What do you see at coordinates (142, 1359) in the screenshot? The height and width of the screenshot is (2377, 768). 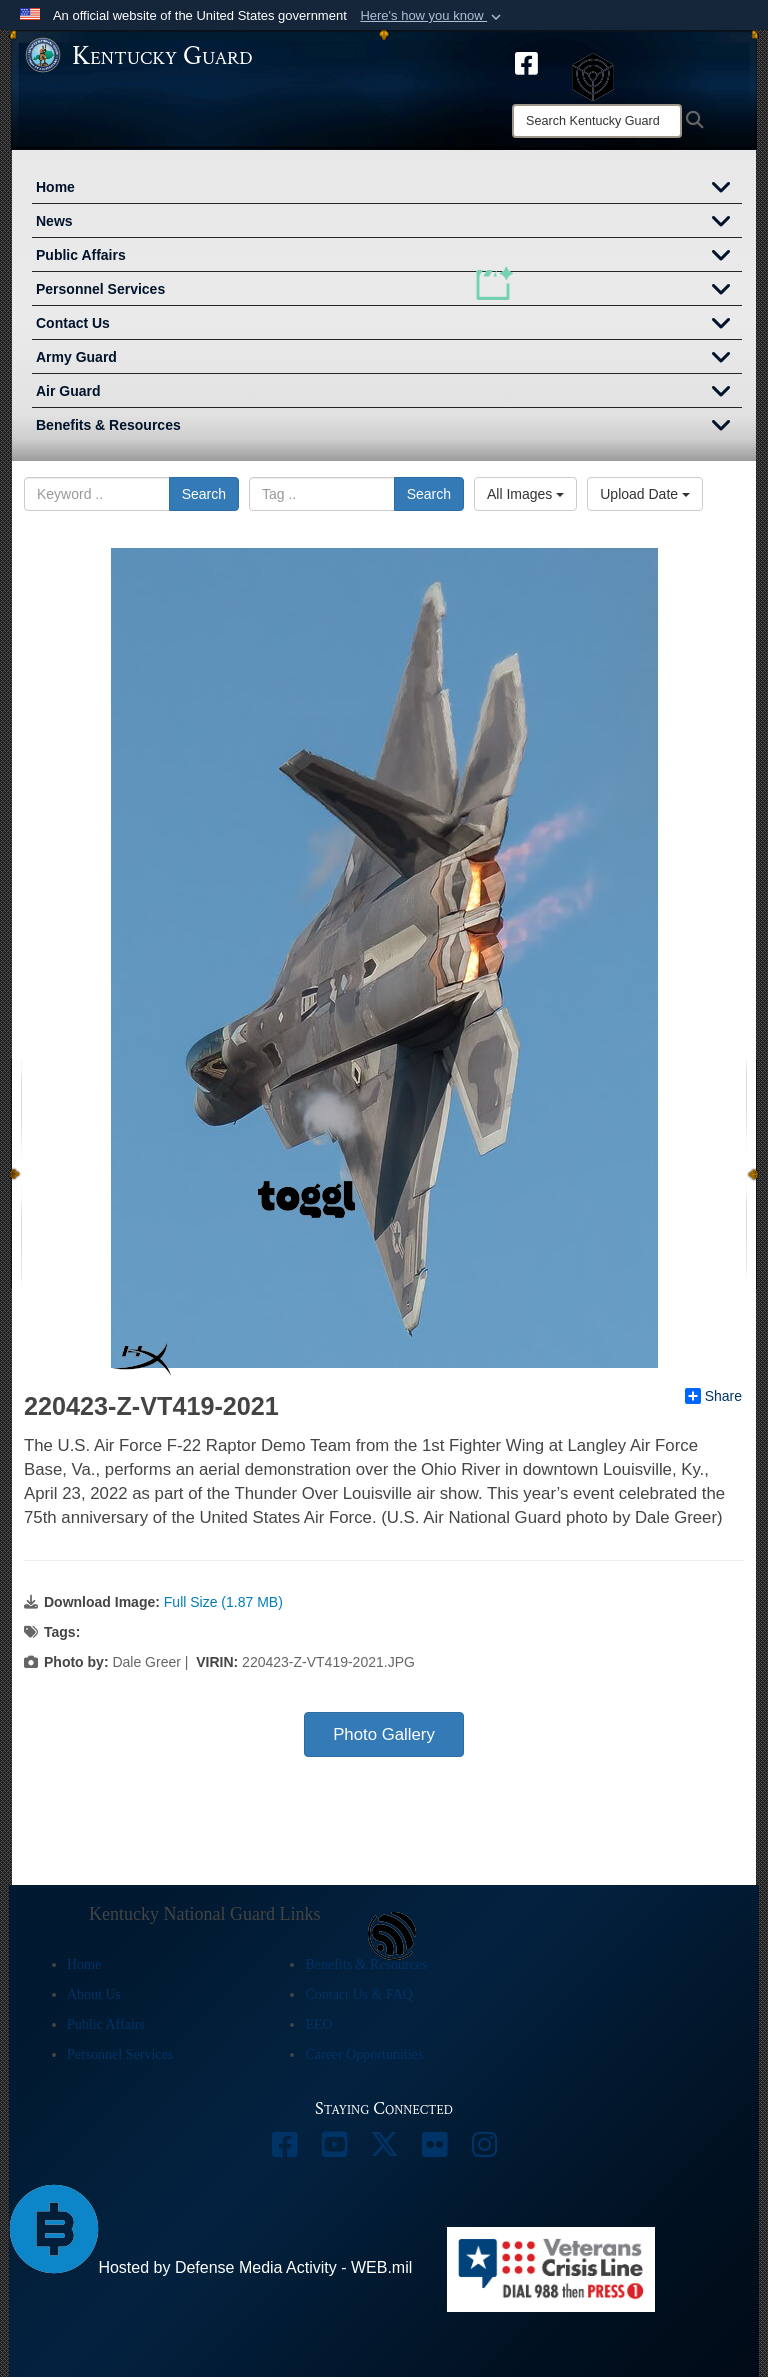 I see `HyperX brand logo` at bounding box center [142, 1359].